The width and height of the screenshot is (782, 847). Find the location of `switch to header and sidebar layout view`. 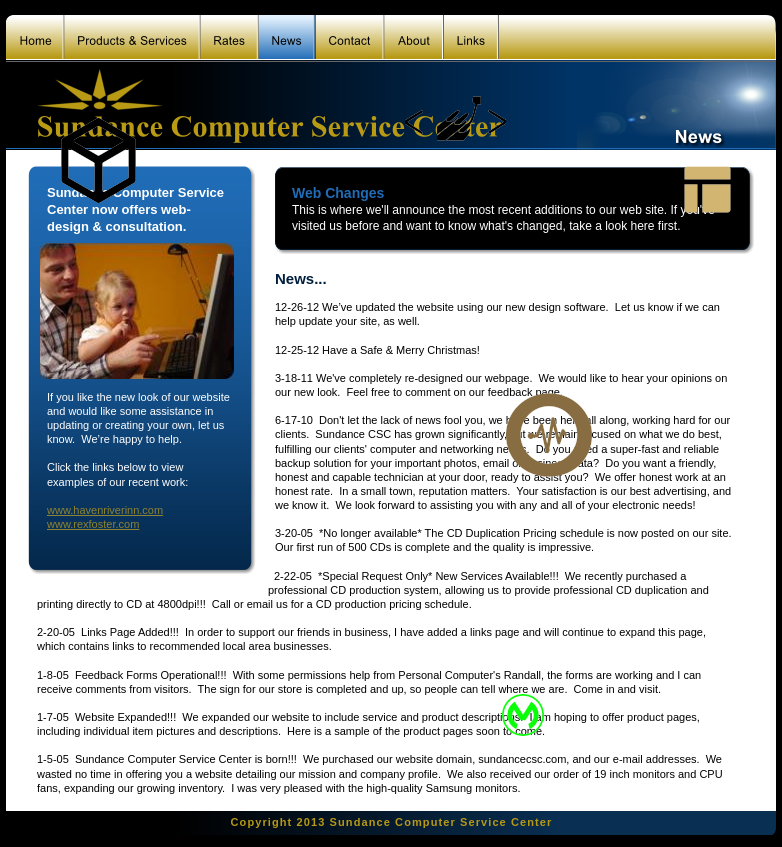

switch to header and sidebar layout view is located at coordinates (707, 189).